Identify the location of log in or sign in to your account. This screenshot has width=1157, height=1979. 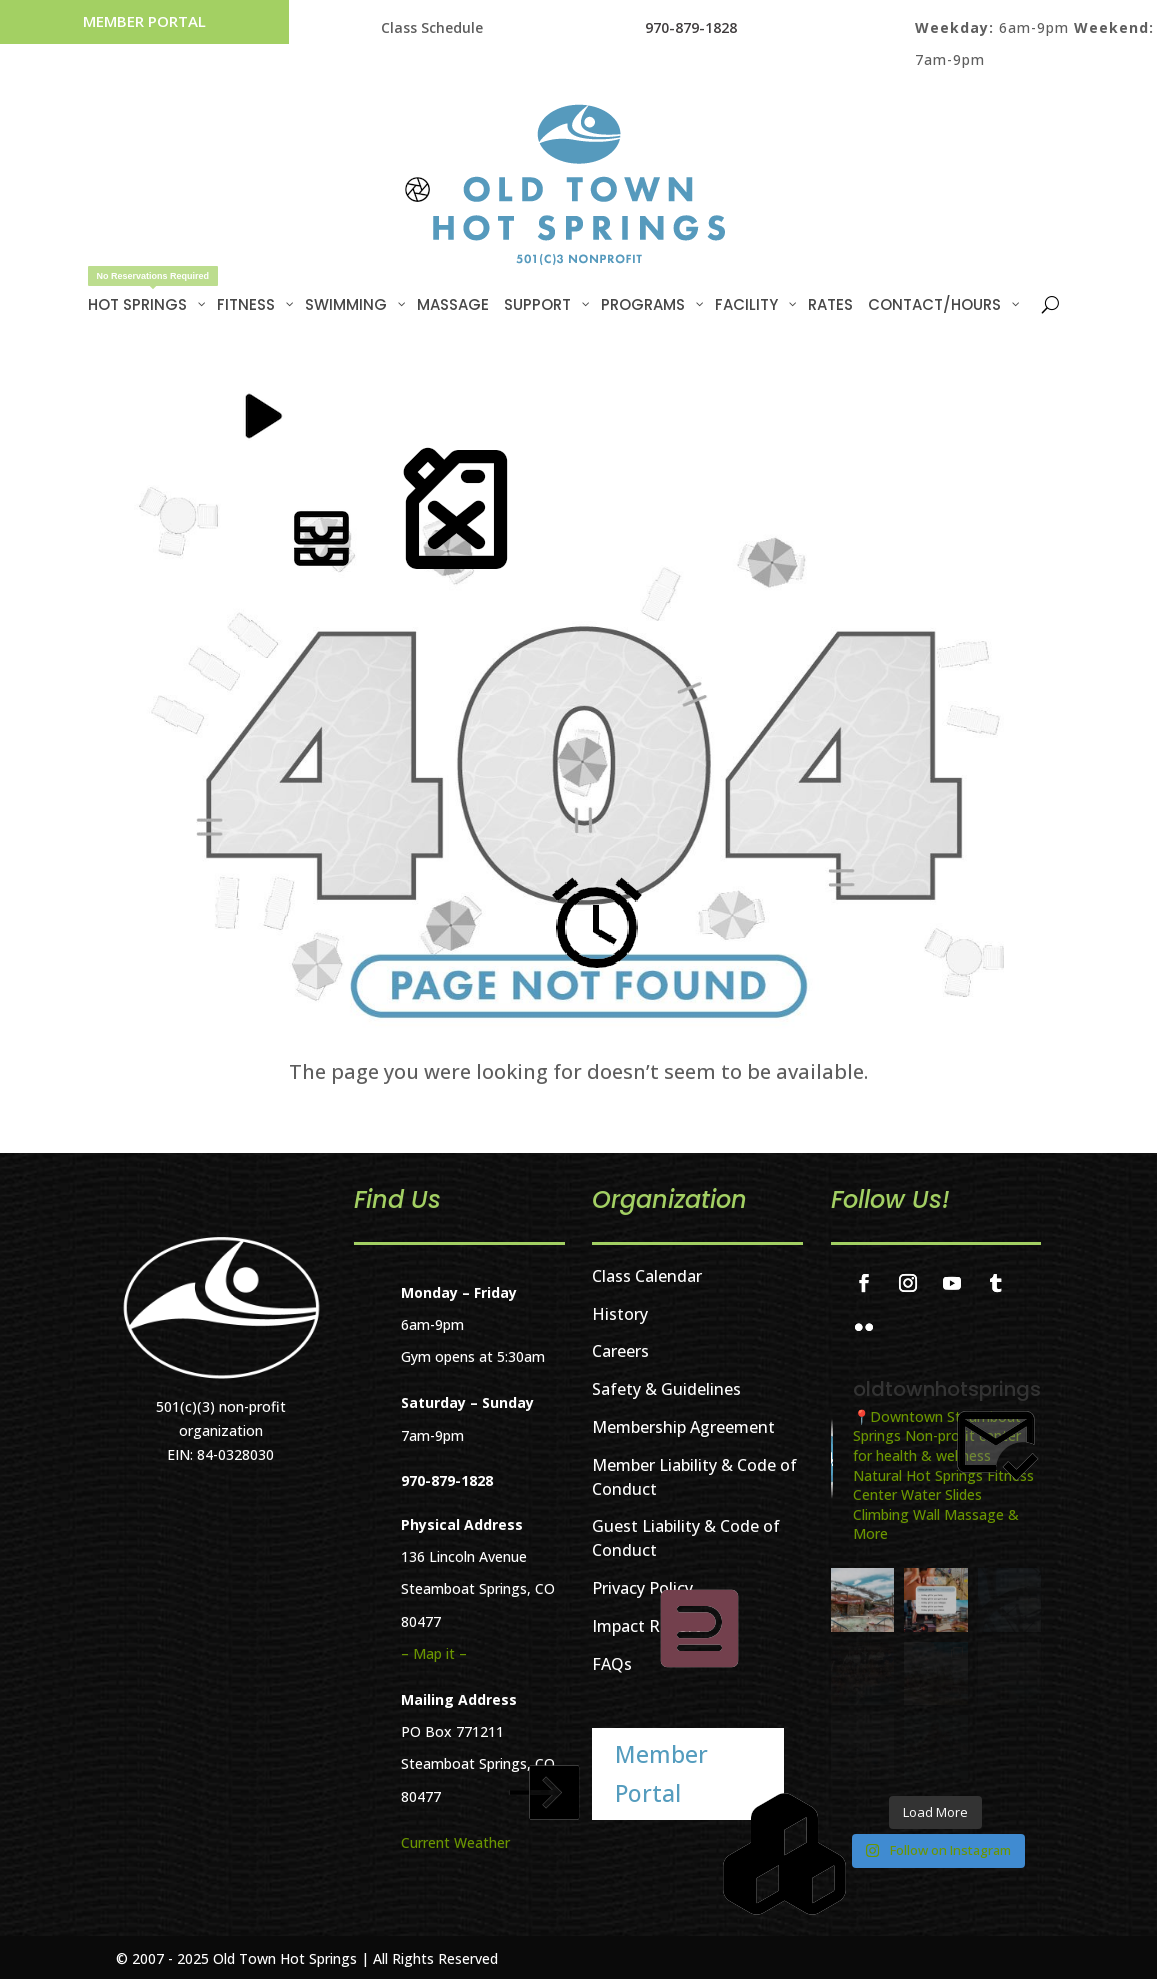
(544, 1792).